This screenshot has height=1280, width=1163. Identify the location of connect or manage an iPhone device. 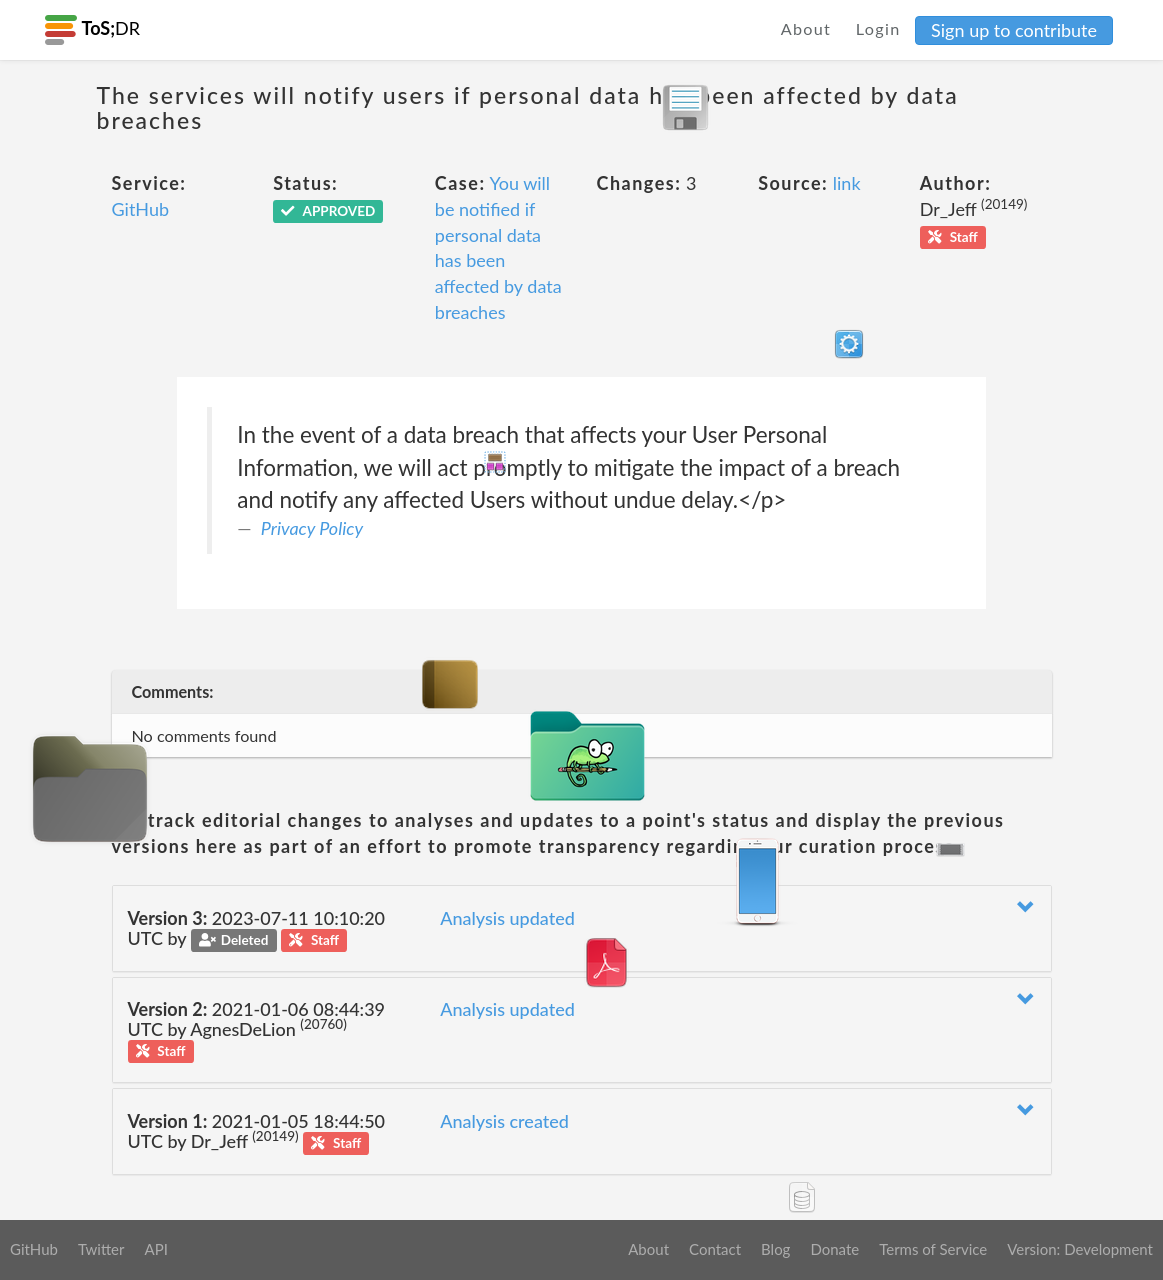
(757, 882).